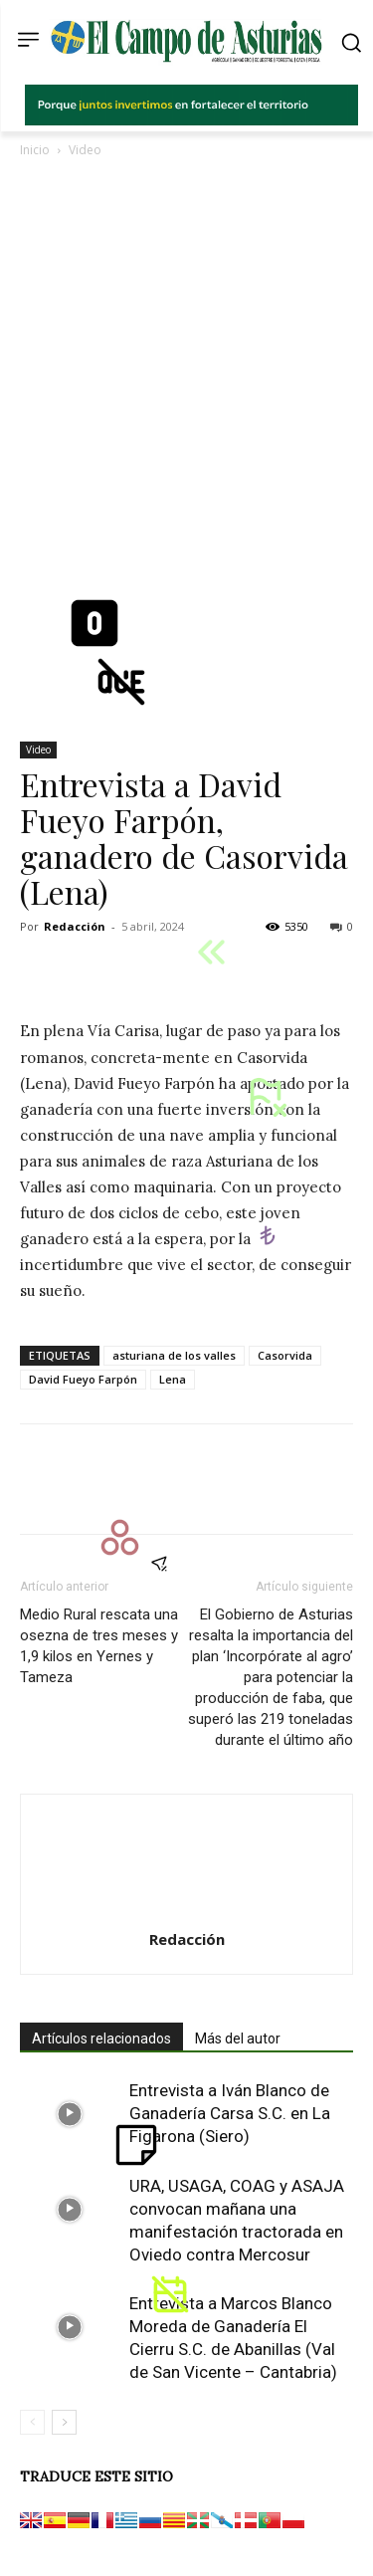  I want to click on indicates the letter "o" or zero value, so click(94, 623).